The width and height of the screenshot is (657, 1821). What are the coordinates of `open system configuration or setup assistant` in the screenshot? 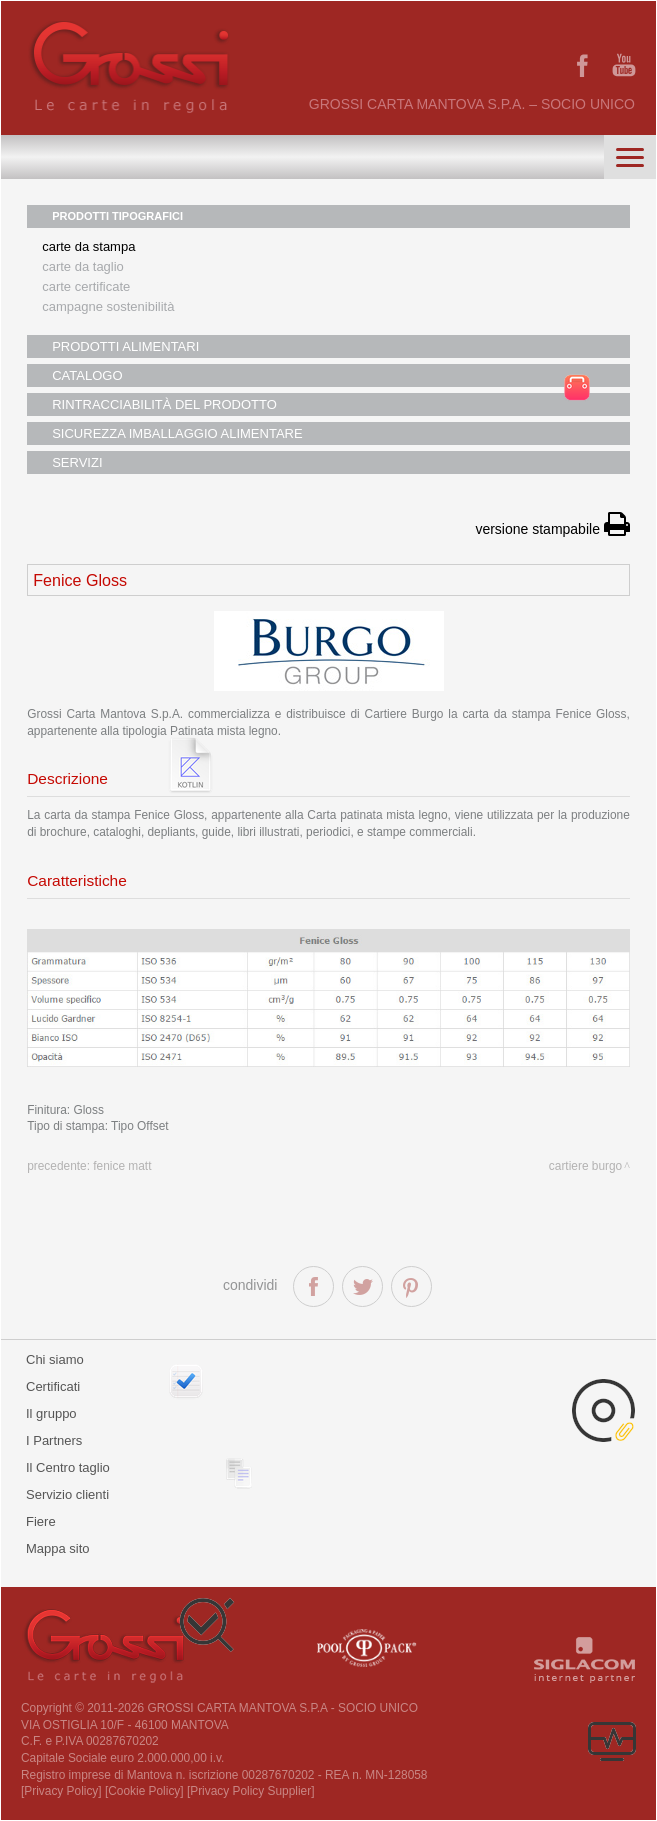 It's located at (207, 1625).